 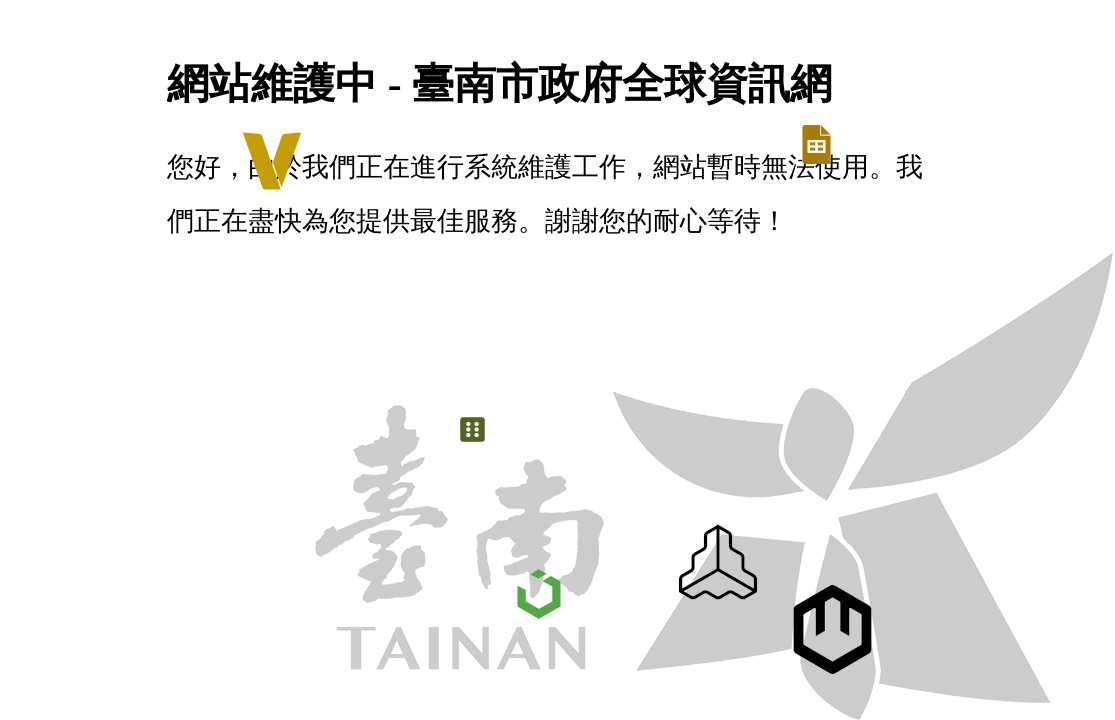 What do you see at coordinates (272, 161) in the screenshot?
I see `V programming language logo` at bounding box center [272, 161].